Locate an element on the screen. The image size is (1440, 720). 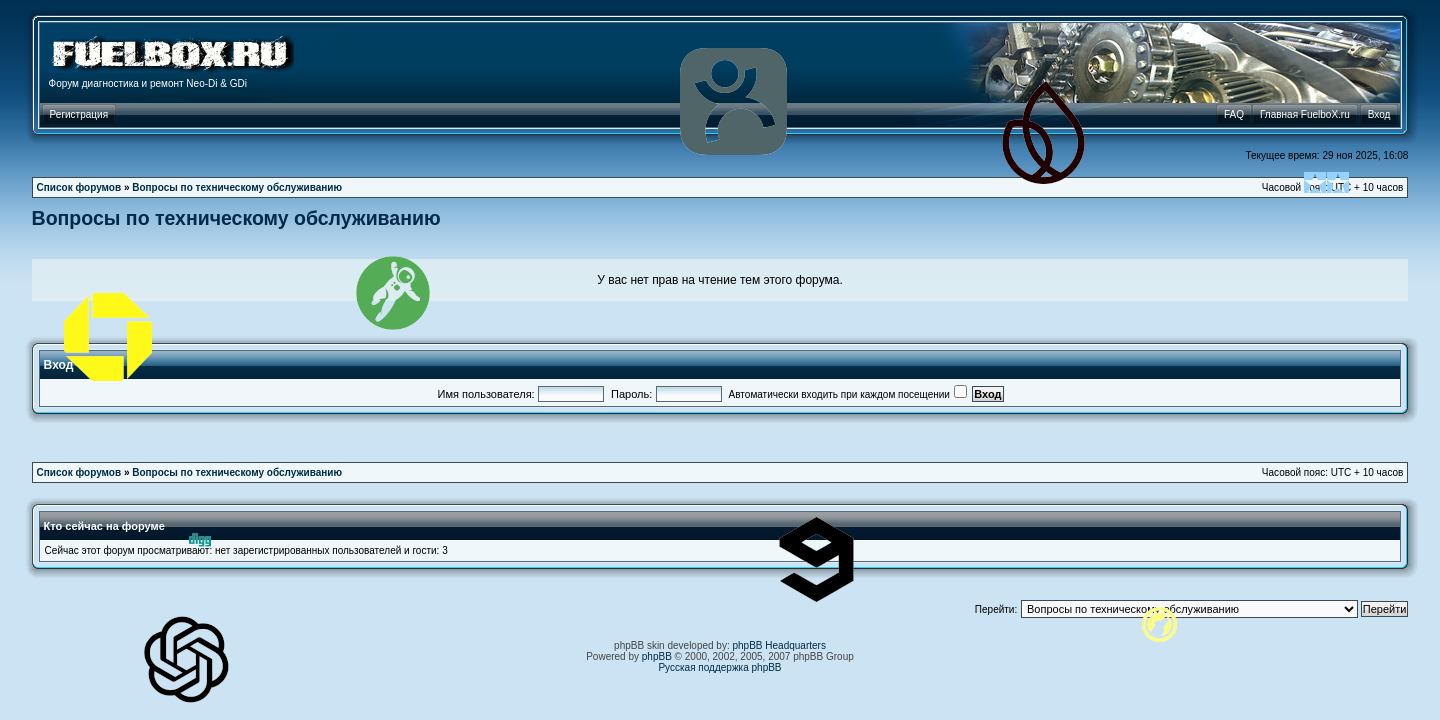
access Firebase console or services is located at coordinates (1043, 132).